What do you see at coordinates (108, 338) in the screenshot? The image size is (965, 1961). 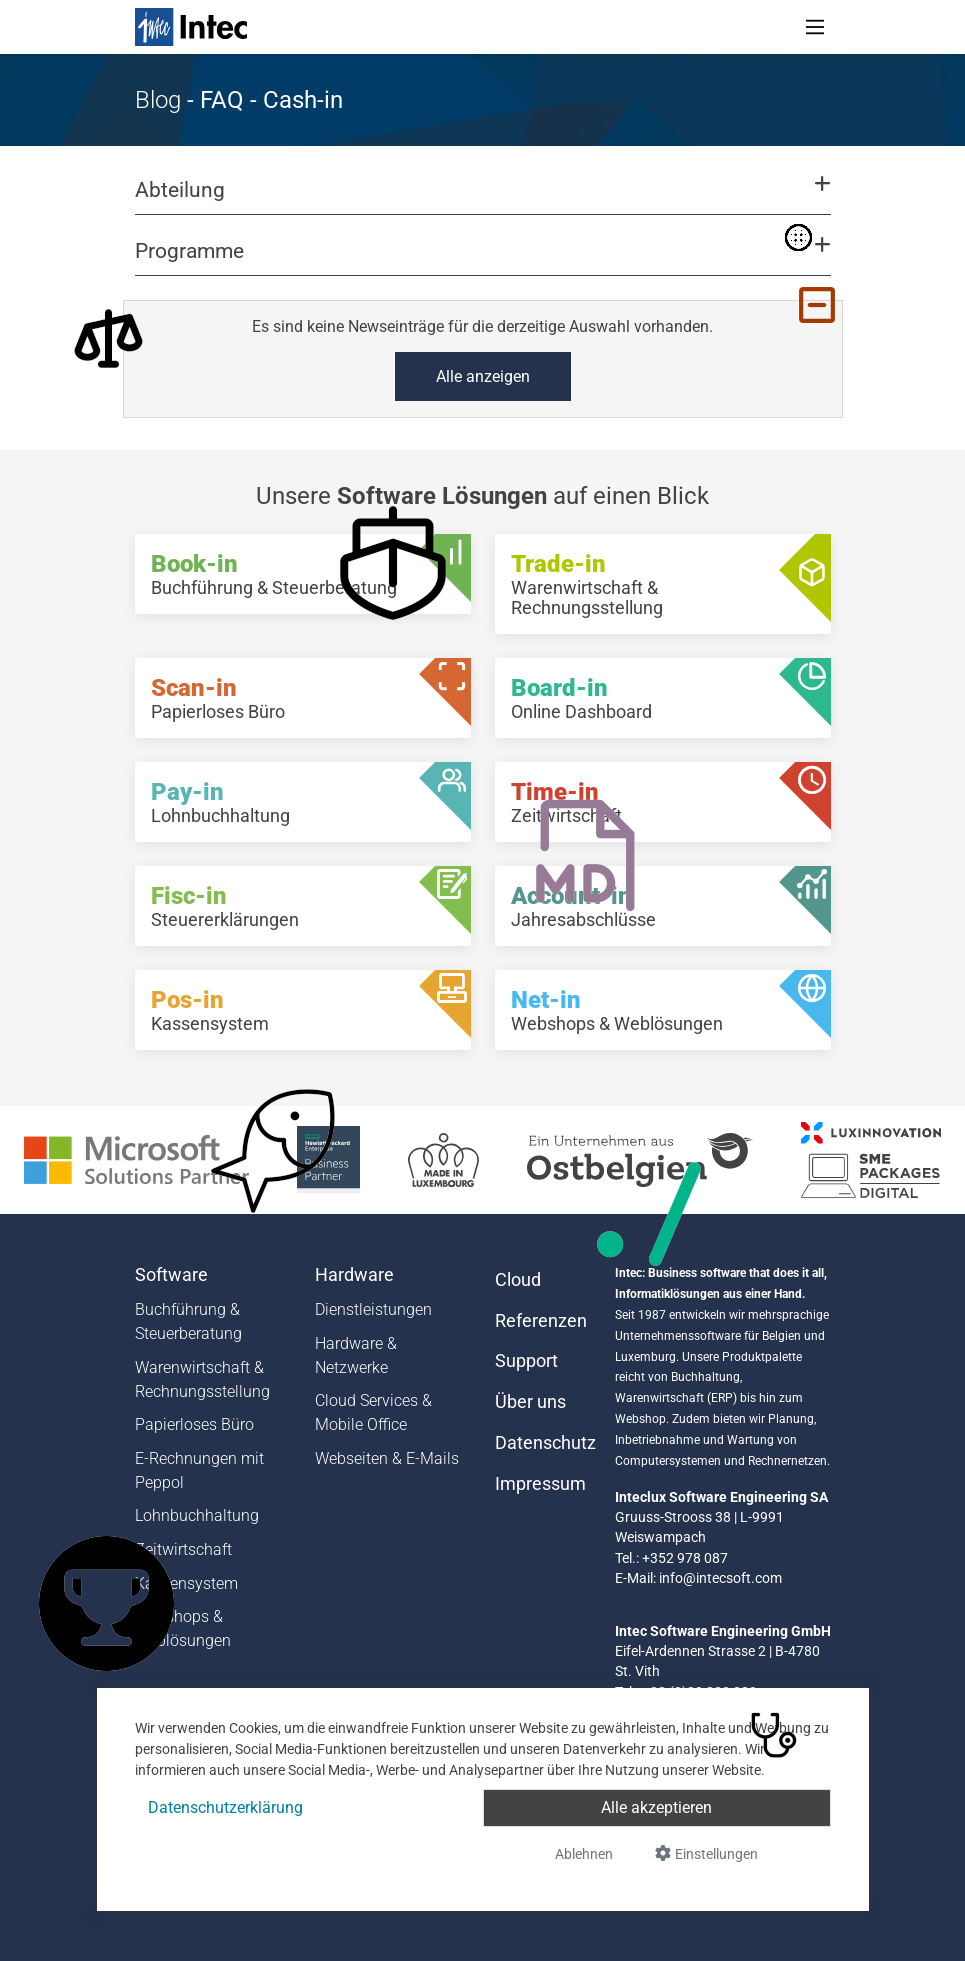 I see `access legal terms or policies` at bounding box center [108, 338].